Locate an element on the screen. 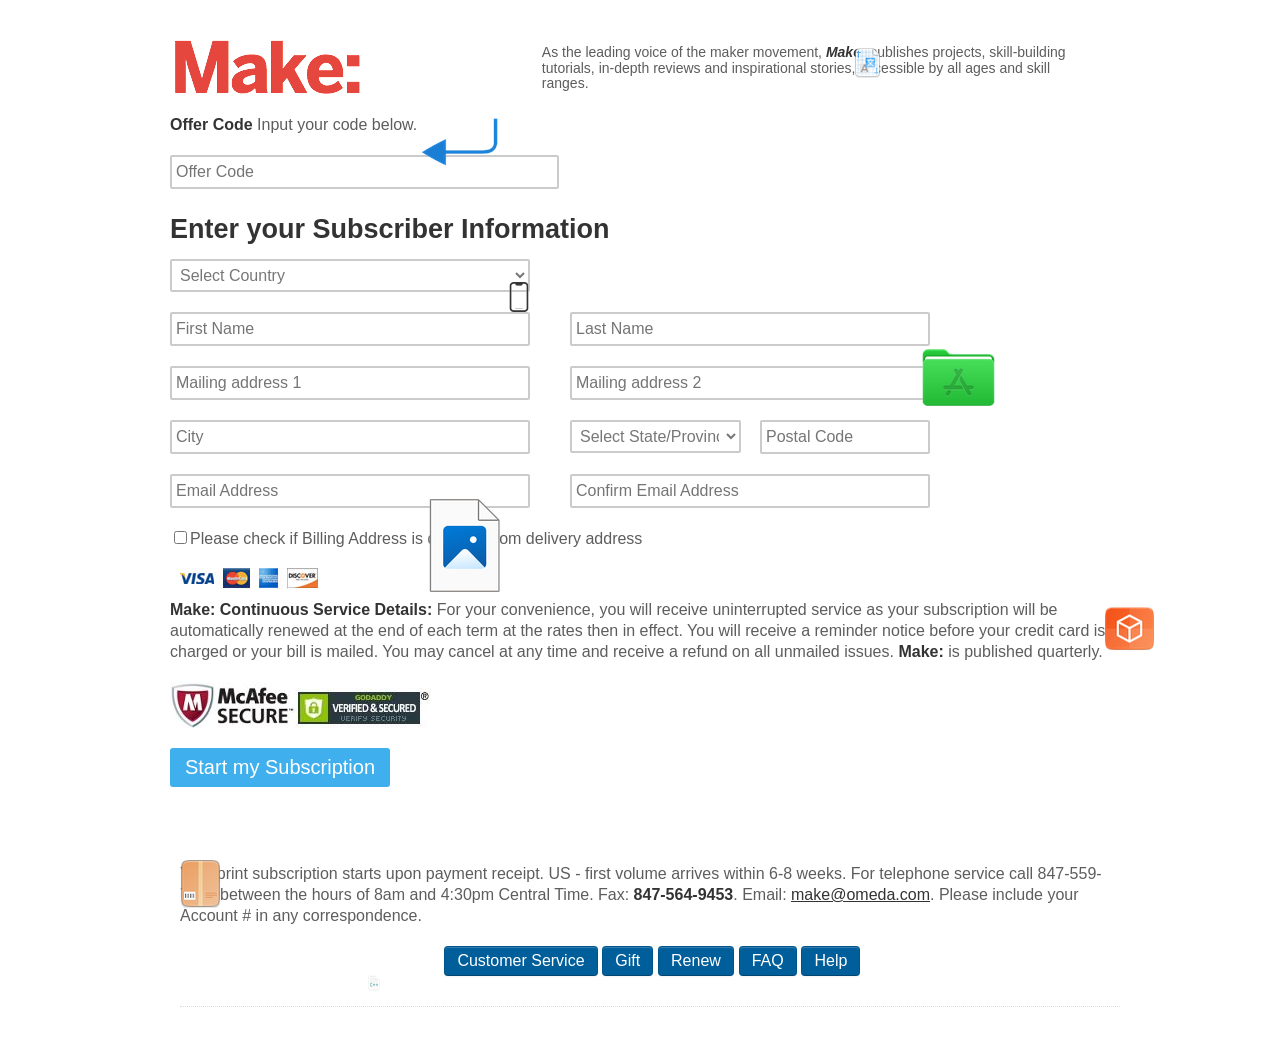 The image size is (1280, 1042). open templates folder is located at coordinates (958, 377).